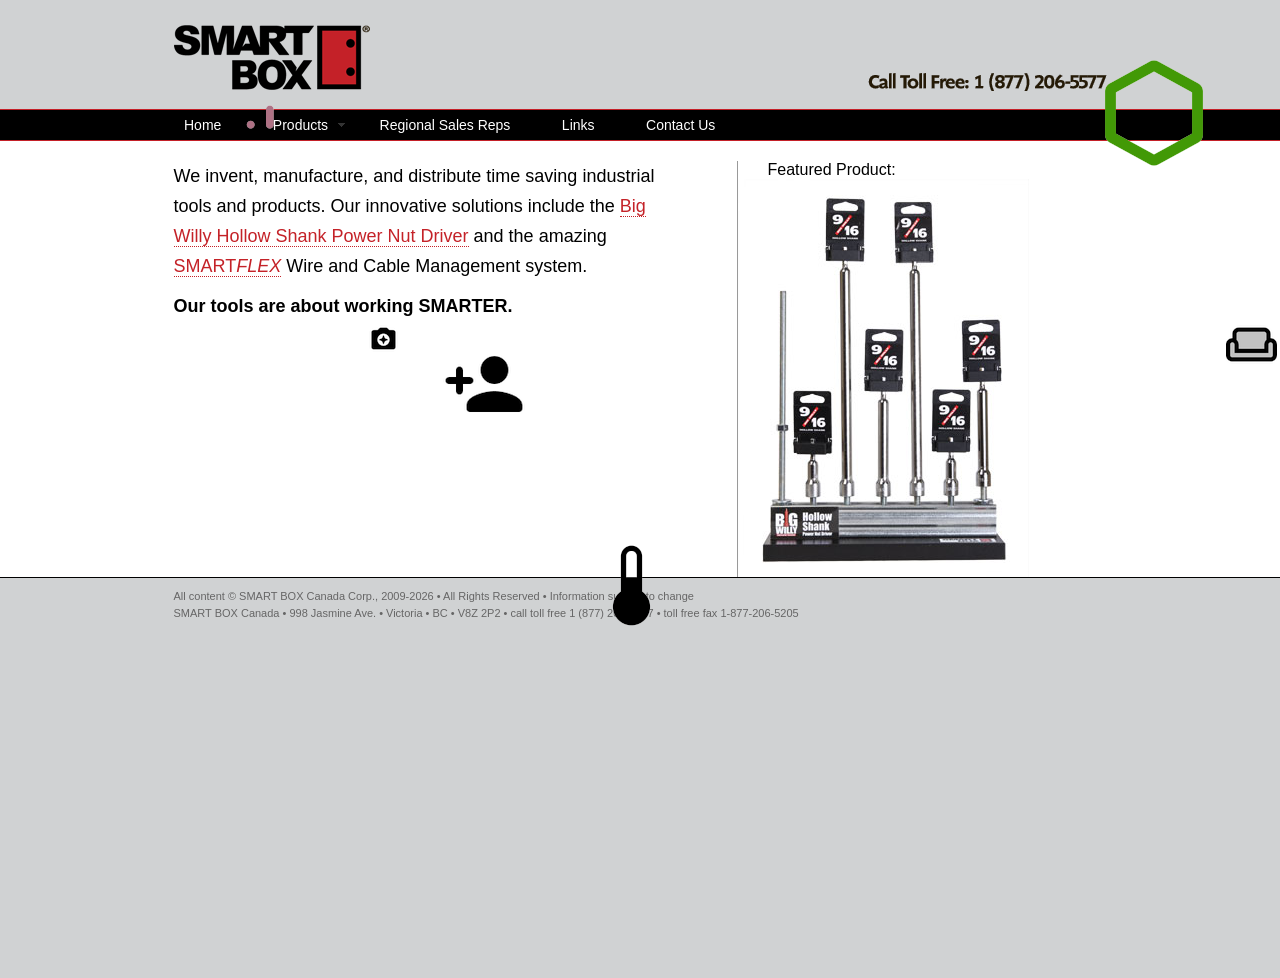  What do you see at coordinates (383, 338) in the screenshot?
I see `enhance or improve photo quality` at bounding box center [383, 338].